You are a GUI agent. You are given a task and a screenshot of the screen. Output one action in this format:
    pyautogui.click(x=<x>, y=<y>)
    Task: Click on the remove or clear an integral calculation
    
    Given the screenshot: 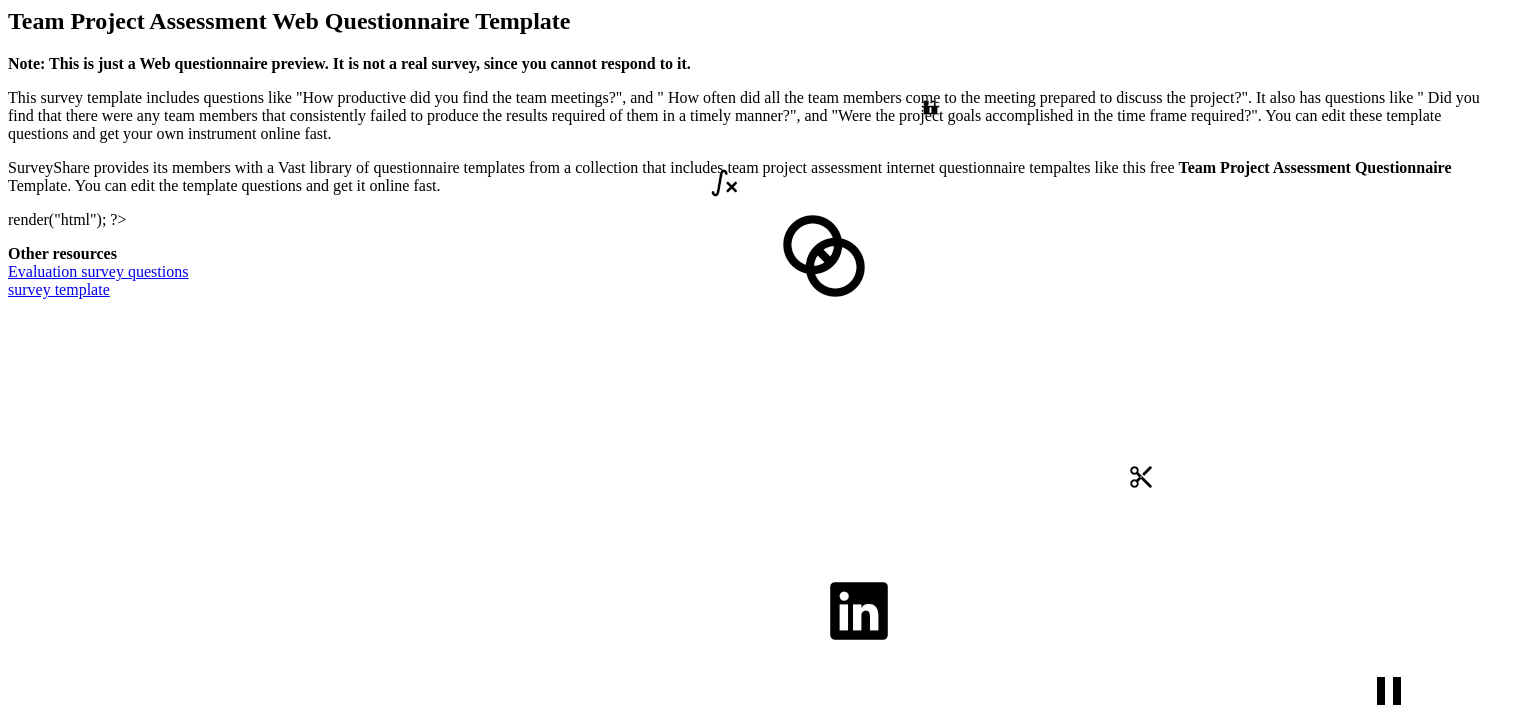 What is the action you would take?
    pyautogui.click(x=725, y=183)
    